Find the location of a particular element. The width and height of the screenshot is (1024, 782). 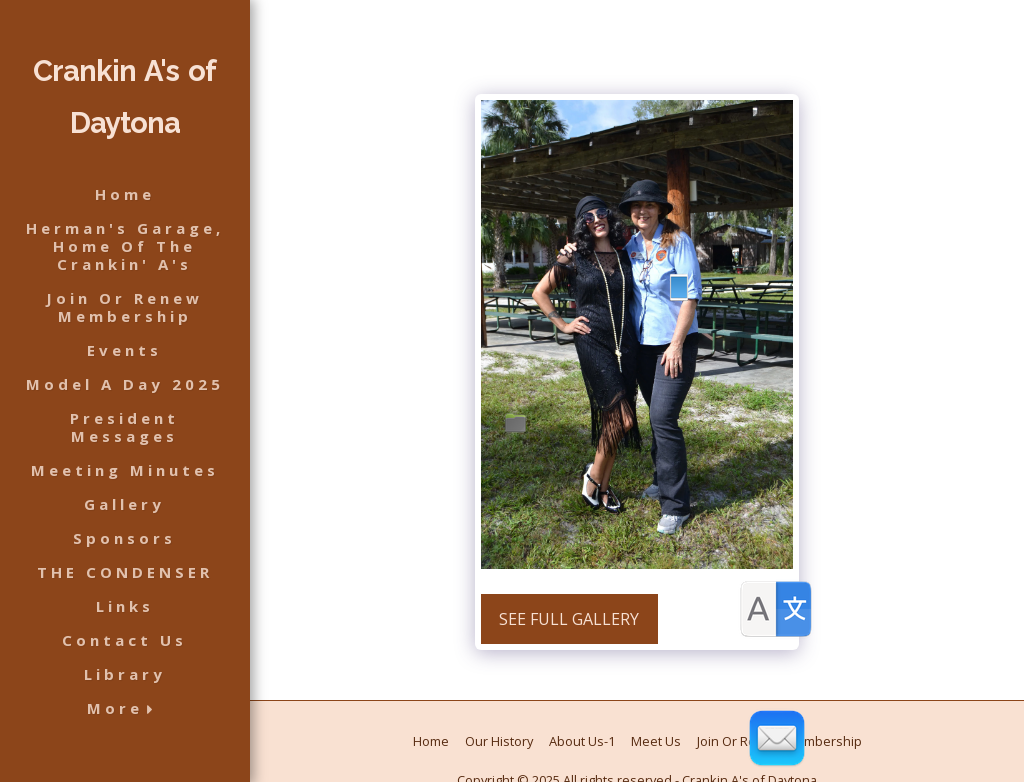

open the mail app is located at coordinates (777, 738).